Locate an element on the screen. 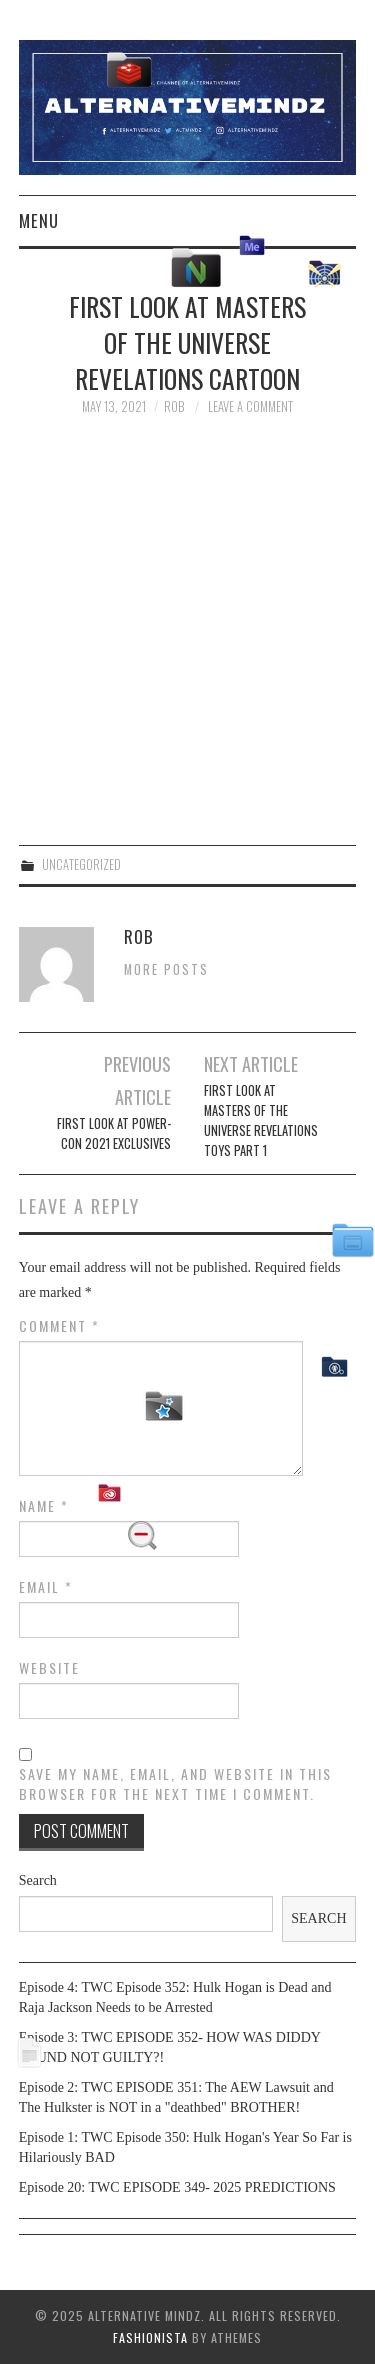 Image resolution: width=375 pixels, height=2364 pixels. a wine configuration or initialization file is located at coordinates (29, 2052).